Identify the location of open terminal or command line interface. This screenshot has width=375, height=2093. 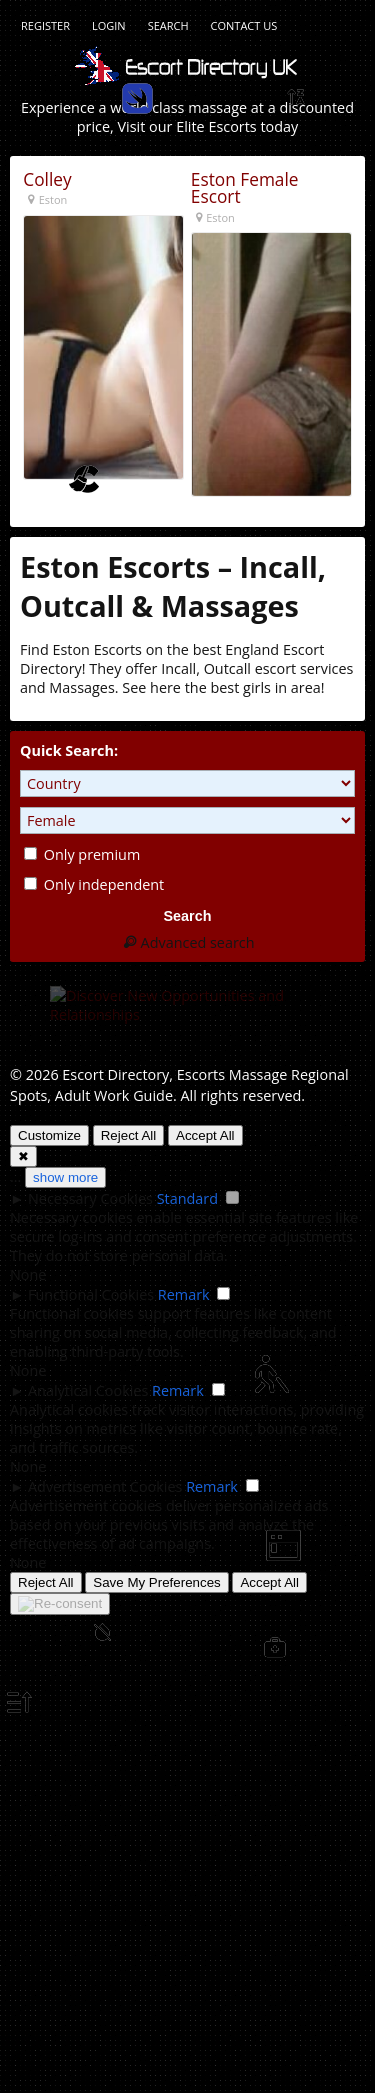
(283, 1545).